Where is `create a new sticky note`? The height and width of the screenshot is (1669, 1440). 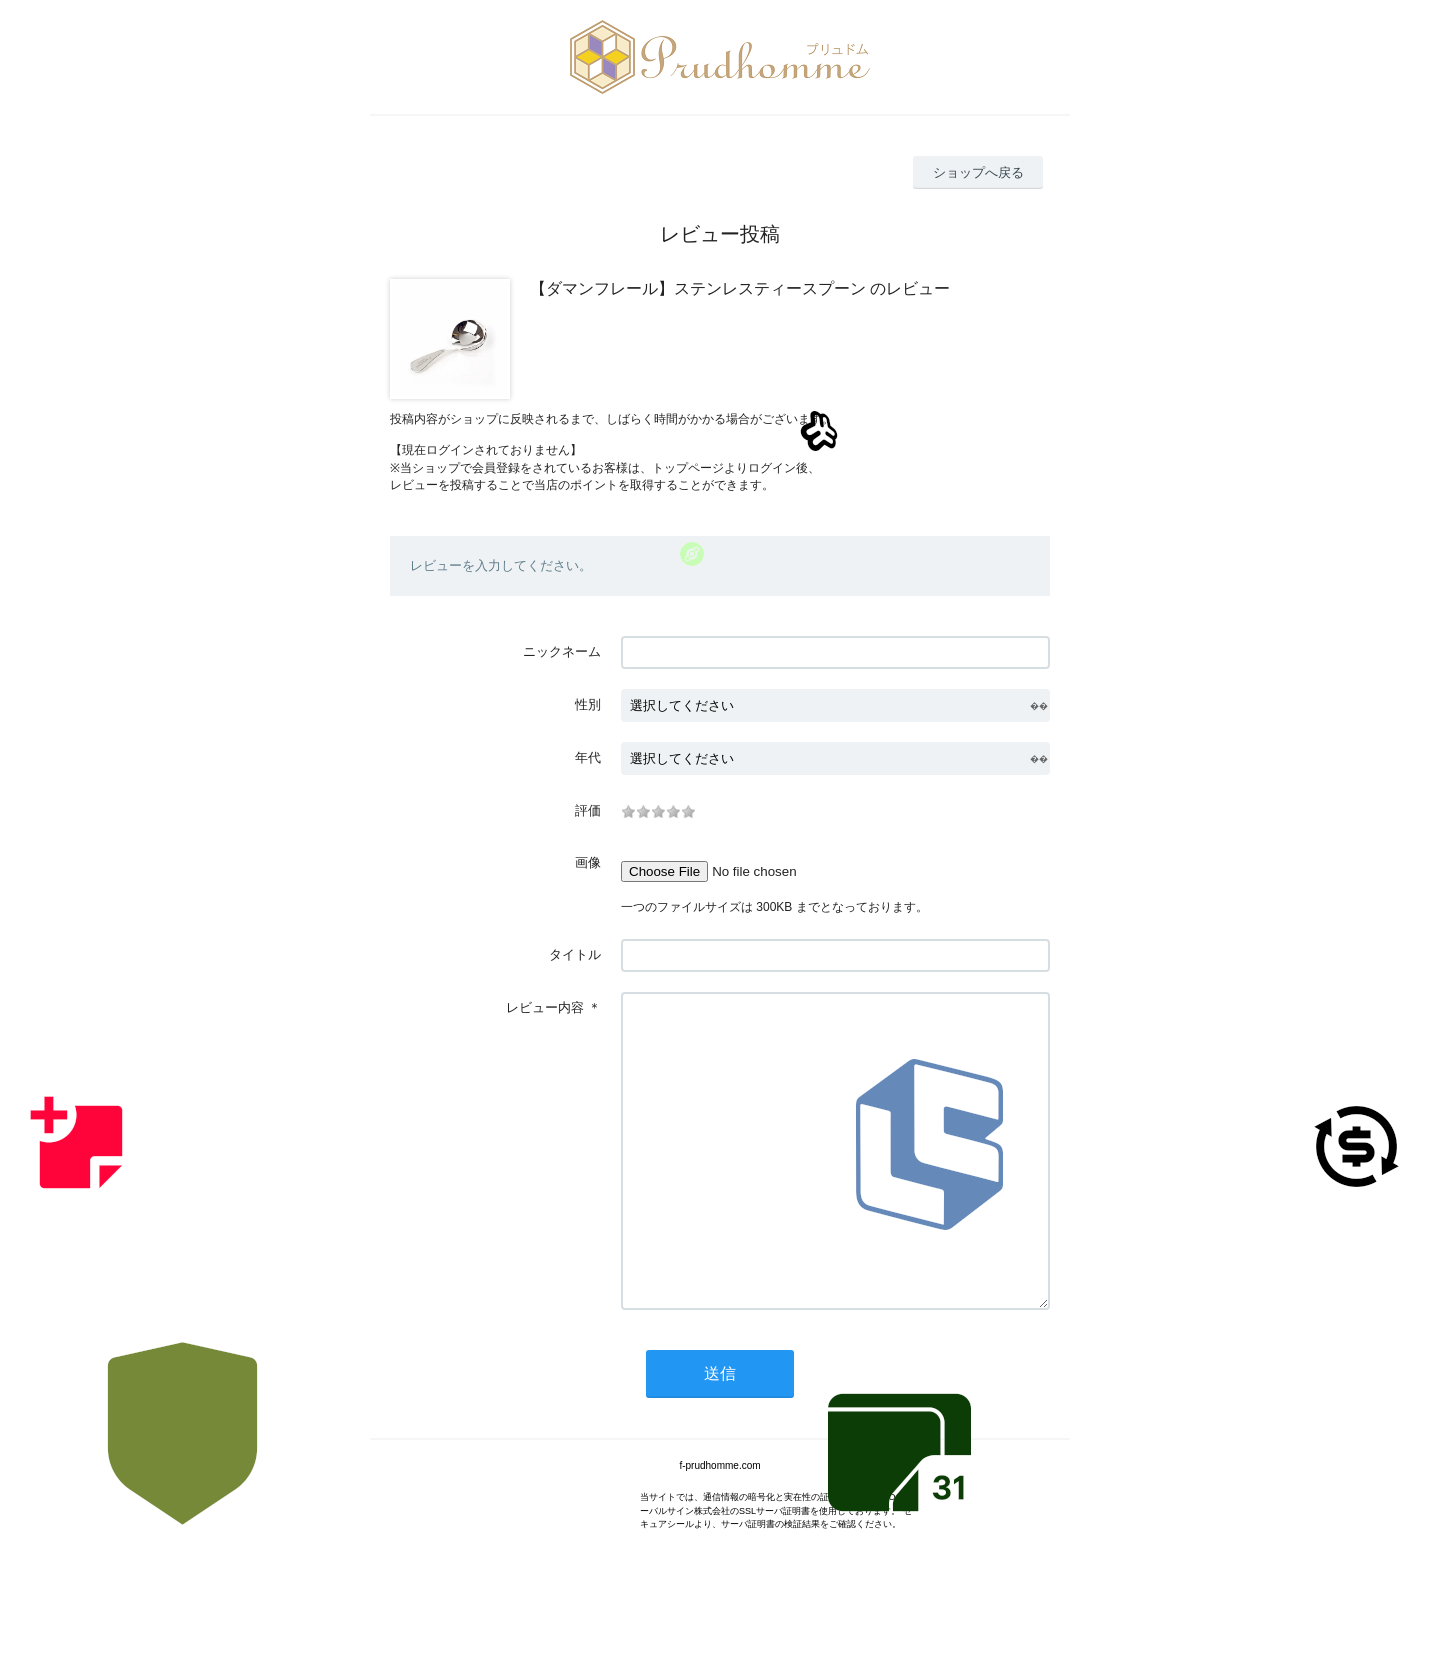 create a new sticky note is located at coordinates (81, 1147).